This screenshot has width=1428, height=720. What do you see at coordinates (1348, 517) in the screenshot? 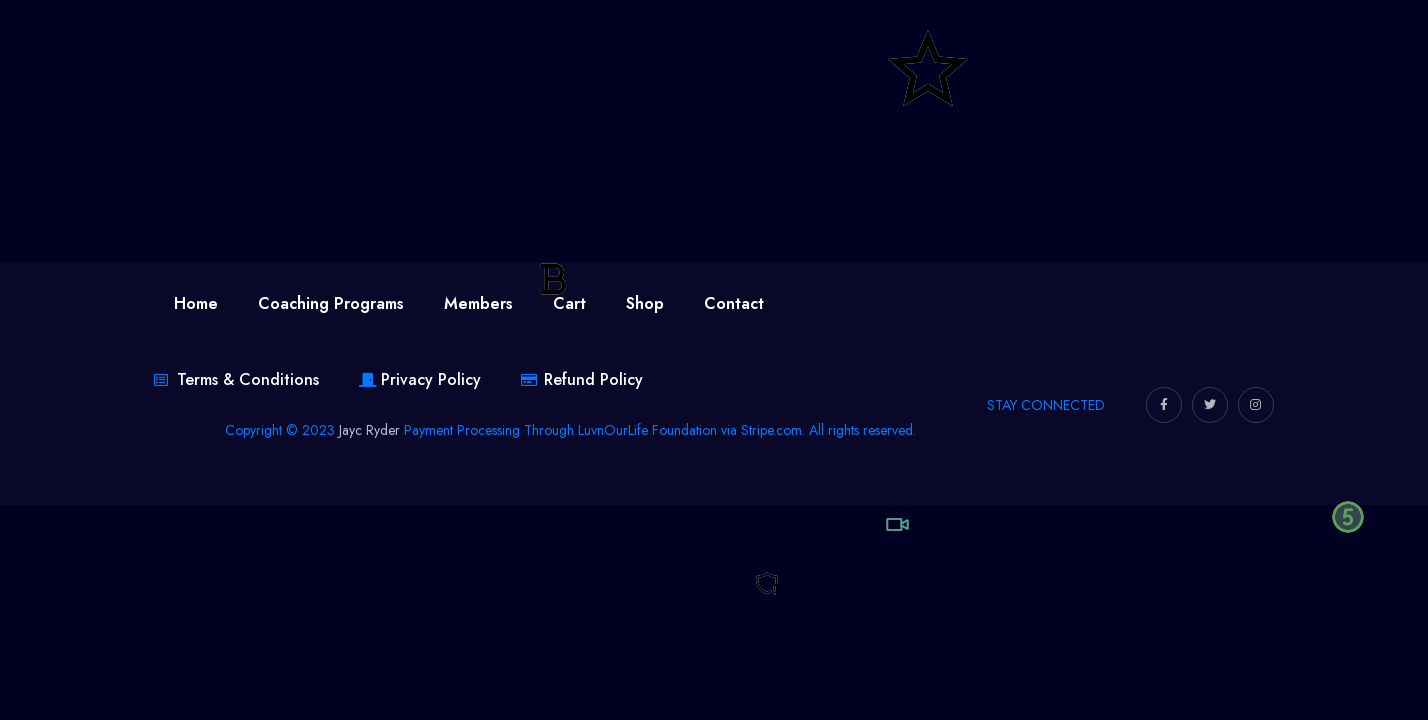
I see `indicates step five in a multi-step process` at bounding box center [1348, 517].